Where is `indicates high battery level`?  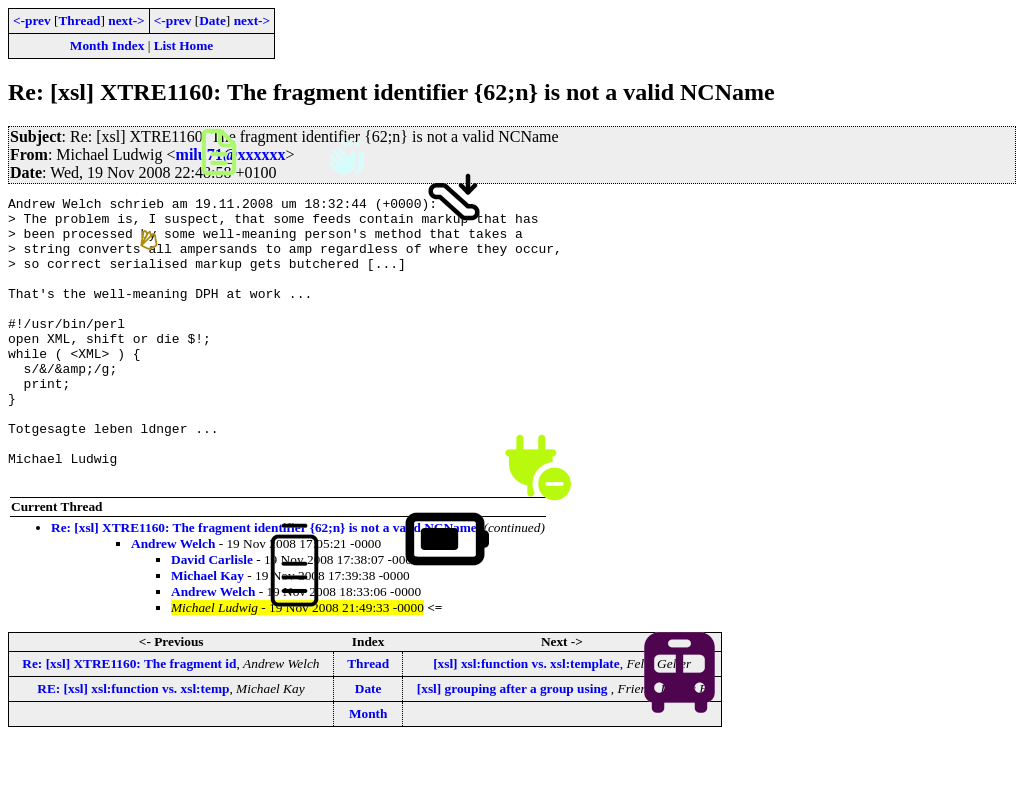
indicates high battery level is located at coordinates (294, 566).